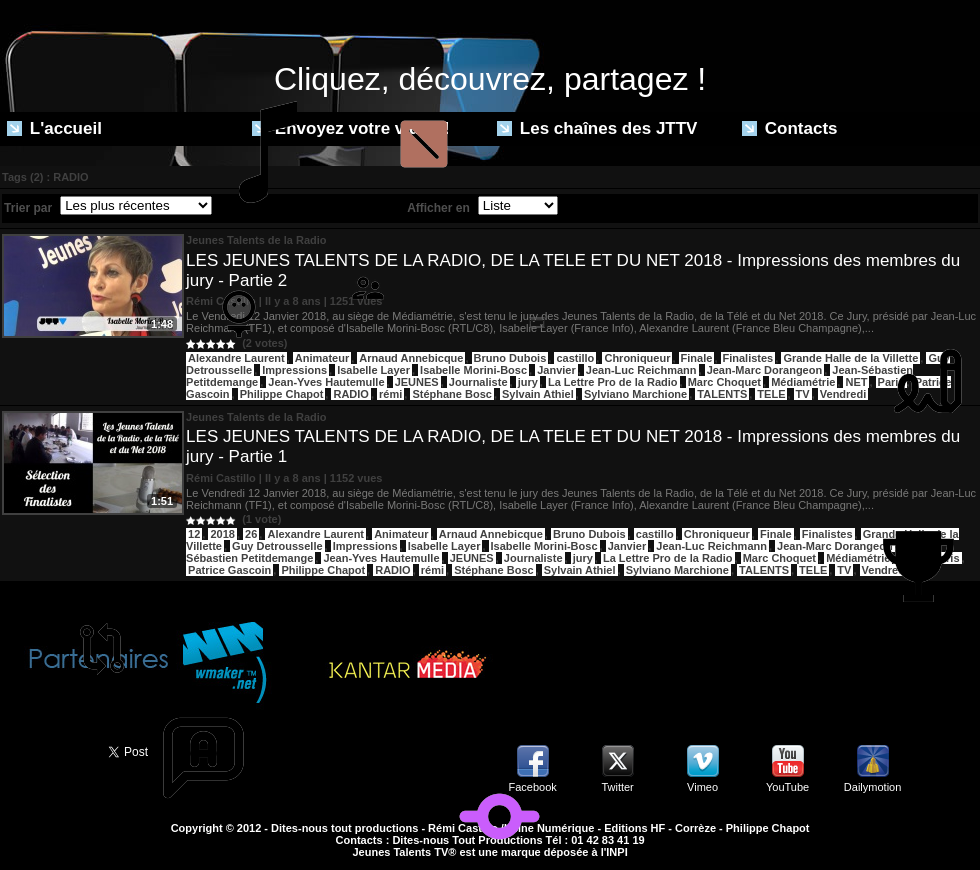 The height and width of the screenshot is (870, 980). What do you see at coordinates (918, 566) in the screenshot?
I see `view your achievements or awards` at bounding box center [918, 566].